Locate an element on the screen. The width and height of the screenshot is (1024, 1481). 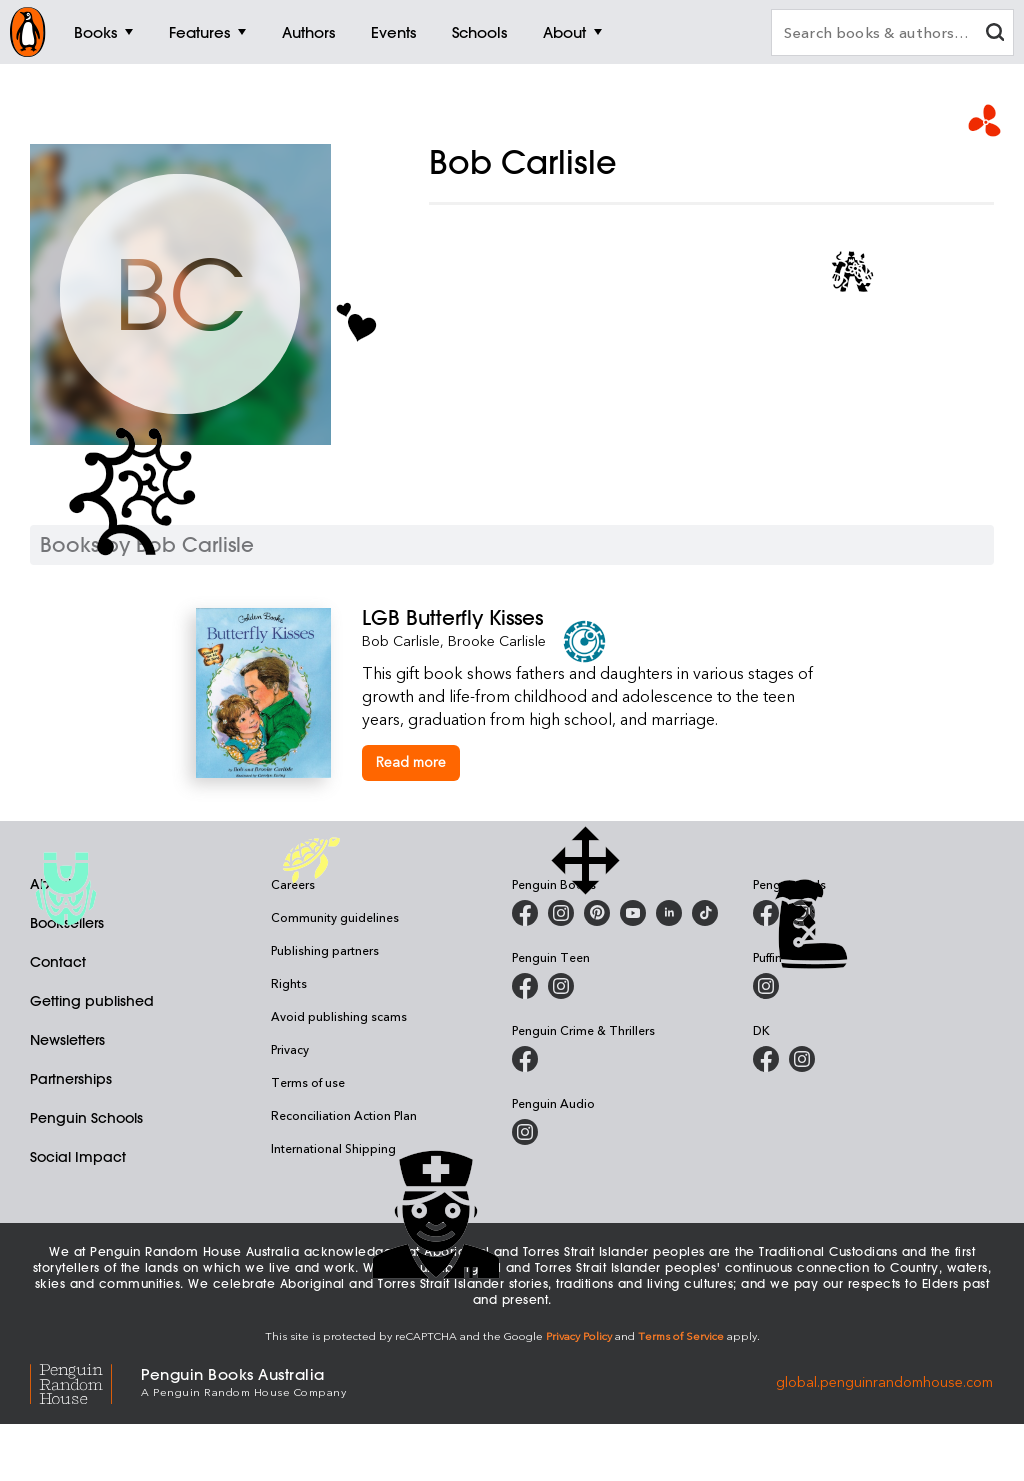
indicates marine wildlife or ocean conservation content is located at coordinates (311, 860).